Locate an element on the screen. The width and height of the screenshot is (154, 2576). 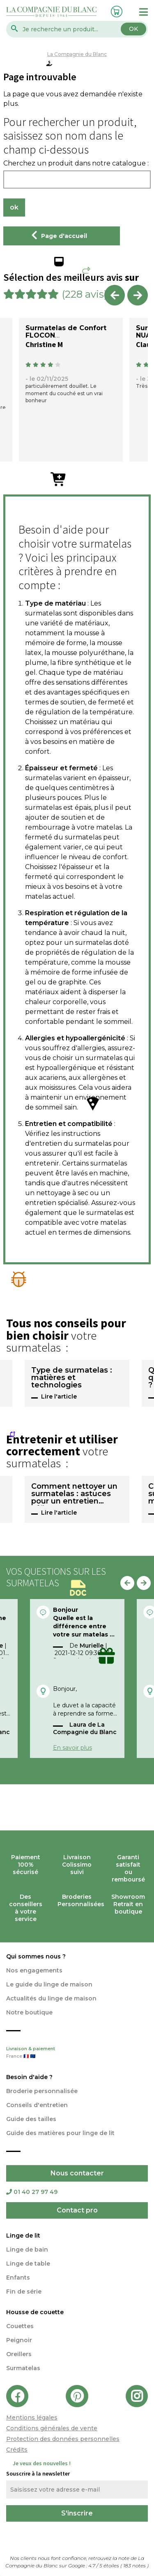
compare code versions or branches is located at coordinates (12, 1434).